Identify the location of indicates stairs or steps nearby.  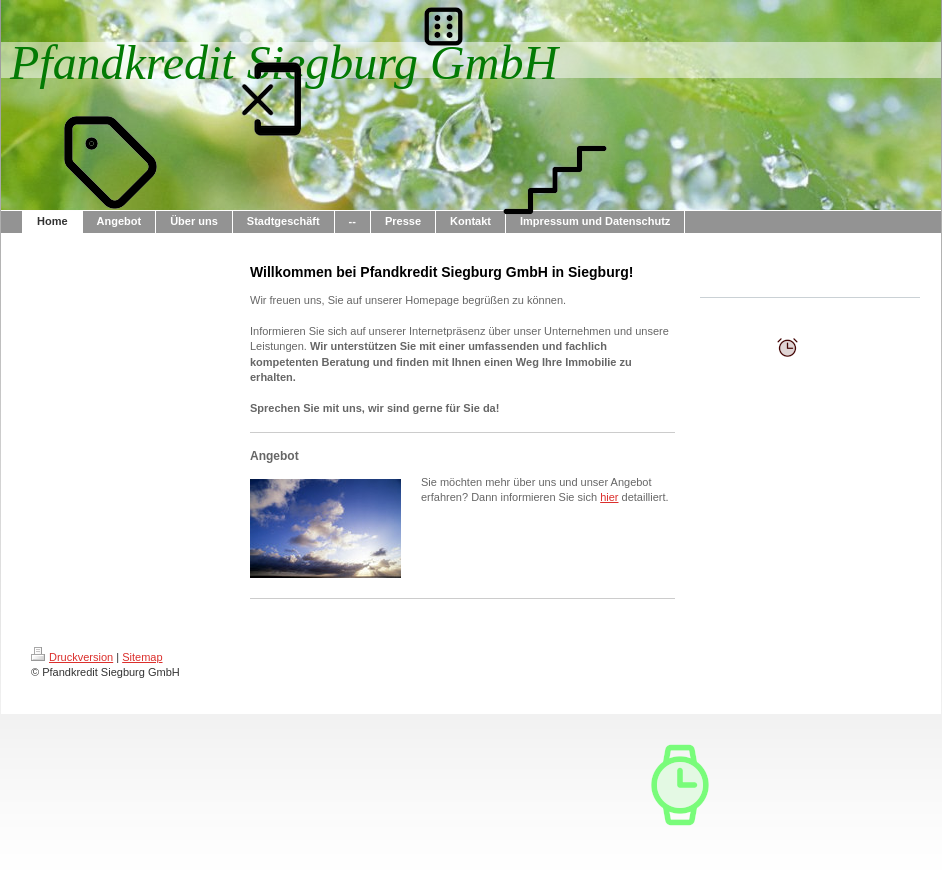
(555, 180).